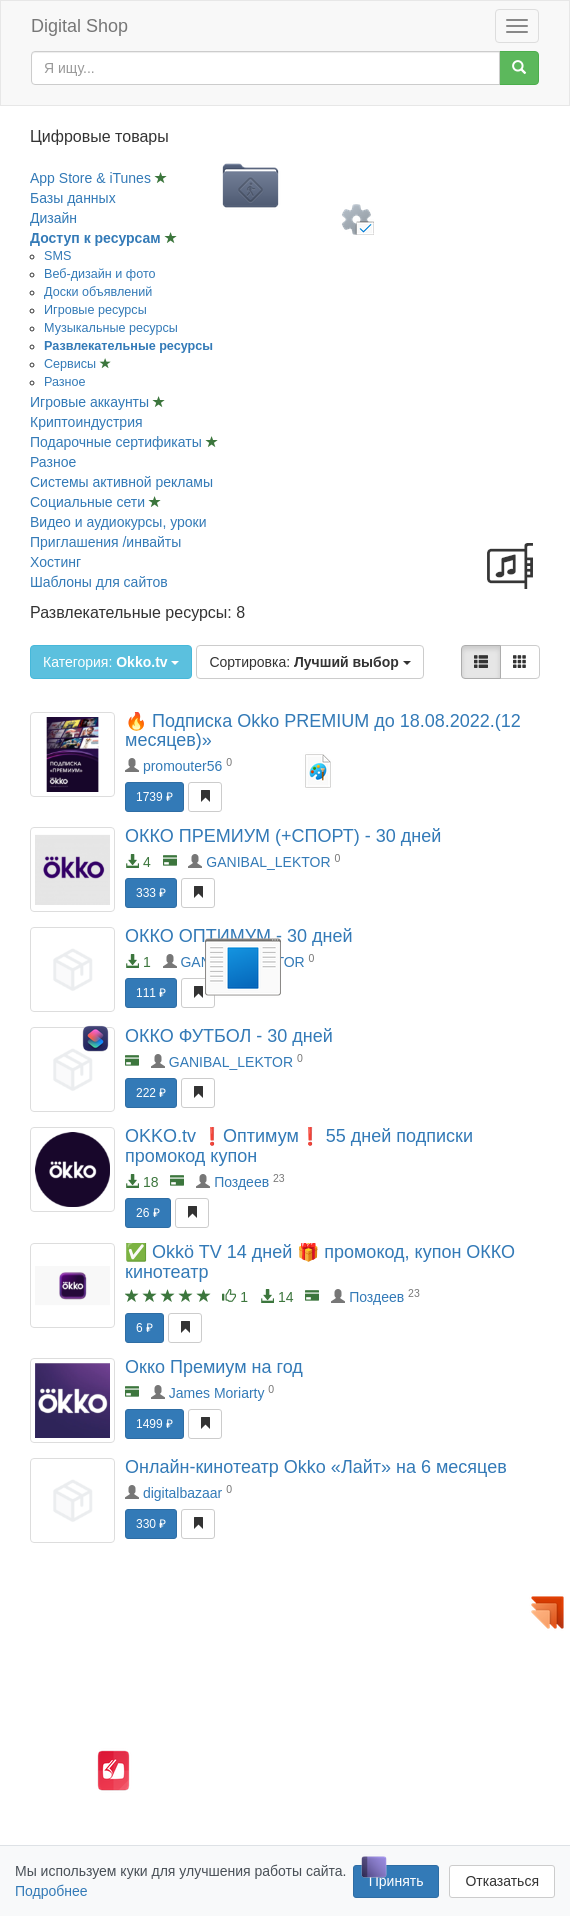 This screenshot has height=1916, width=570. What do you see at coordinates (113, 1770) in the screenshot?
I see `an encapsulated postscript (.eps) file` at bounding box center [113, 1770].